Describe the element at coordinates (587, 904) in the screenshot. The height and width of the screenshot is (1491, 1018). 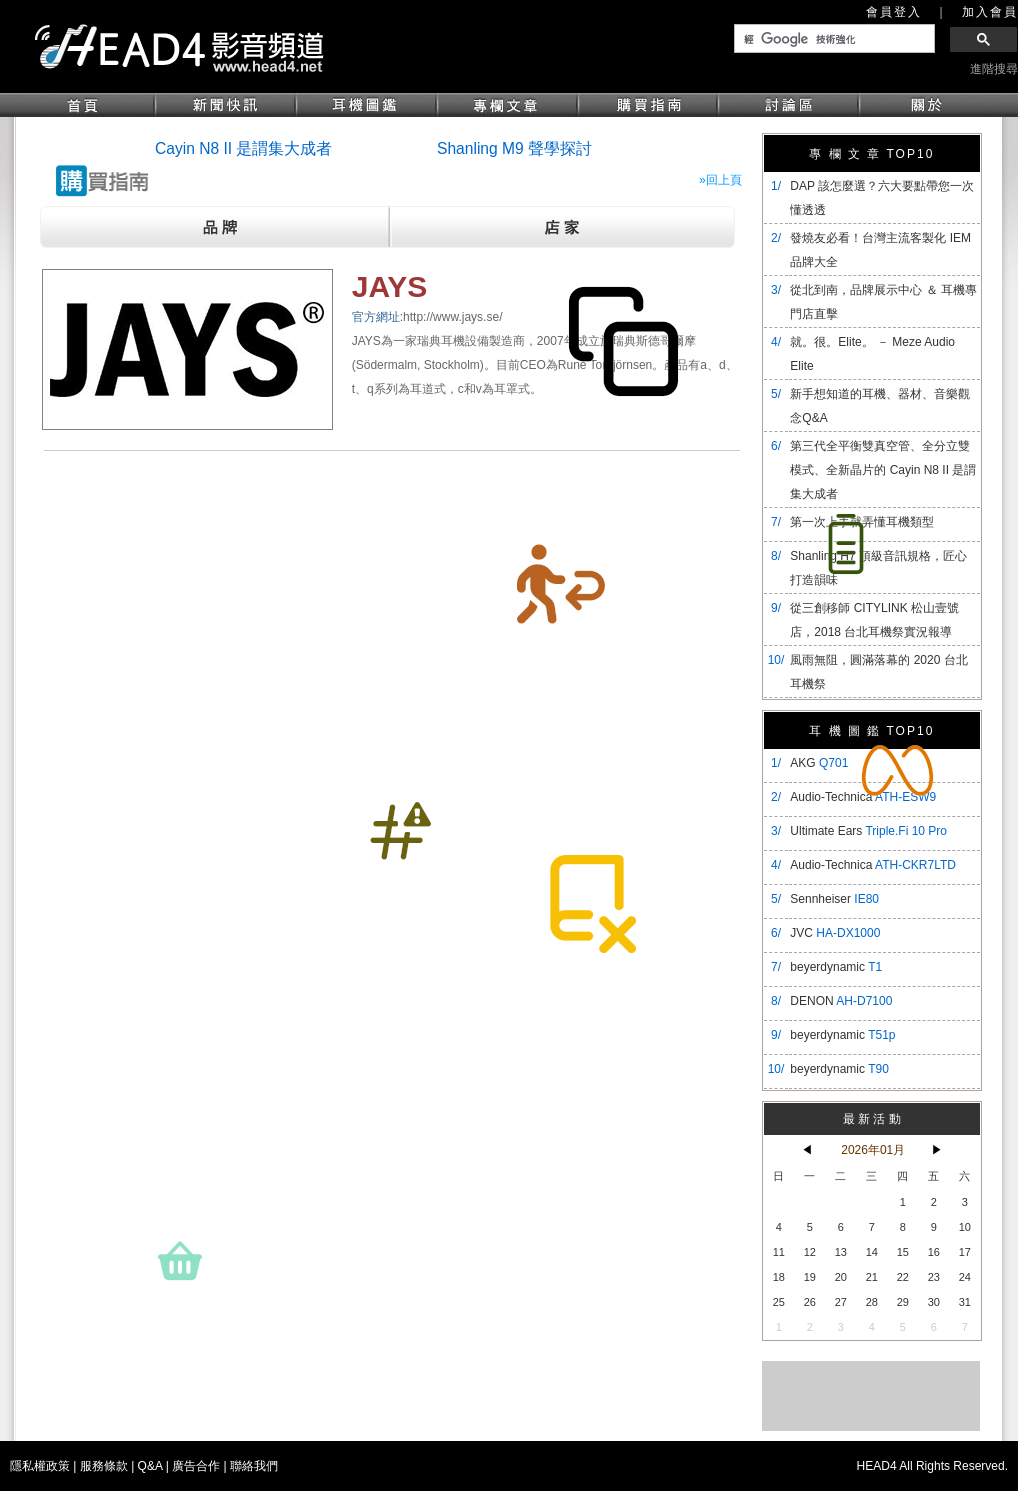
I see `indicates a deleted repository` at that location.